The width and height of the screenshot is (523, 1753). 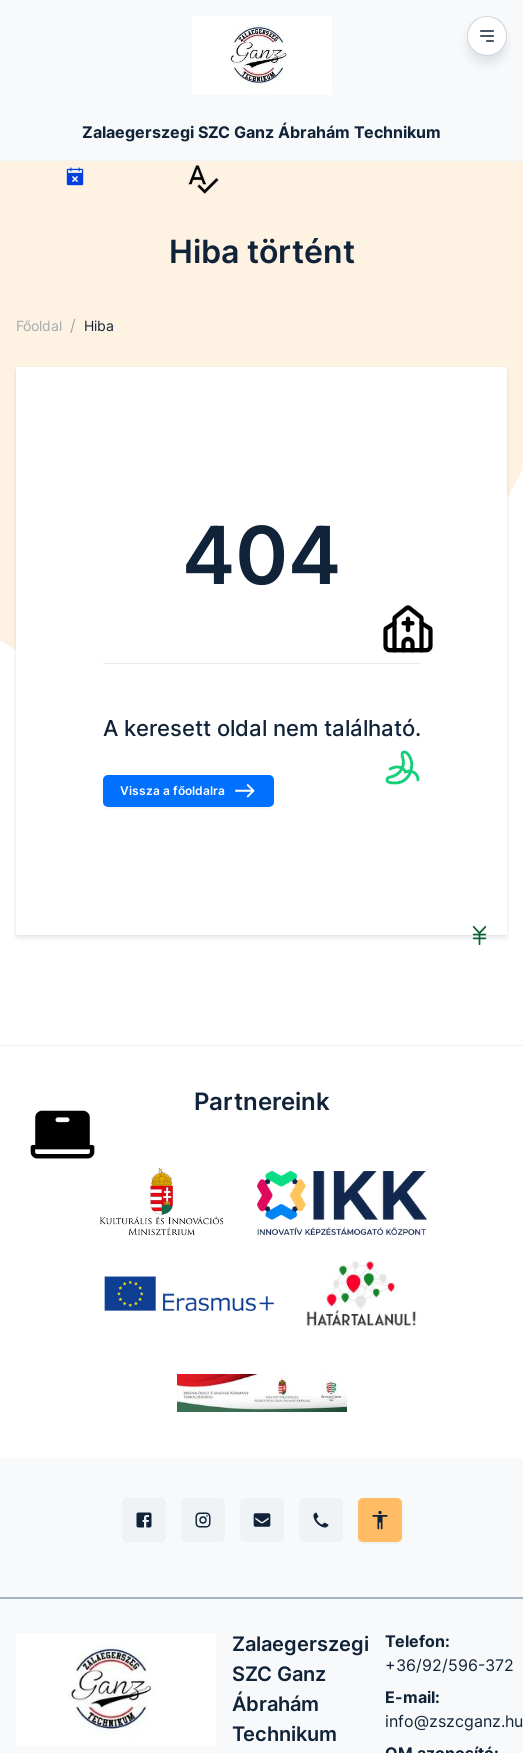 What do you see at coordinates (479, 935) in the screenshot?
I see `view prices in japanese yen` at bounding box center [479, 935].